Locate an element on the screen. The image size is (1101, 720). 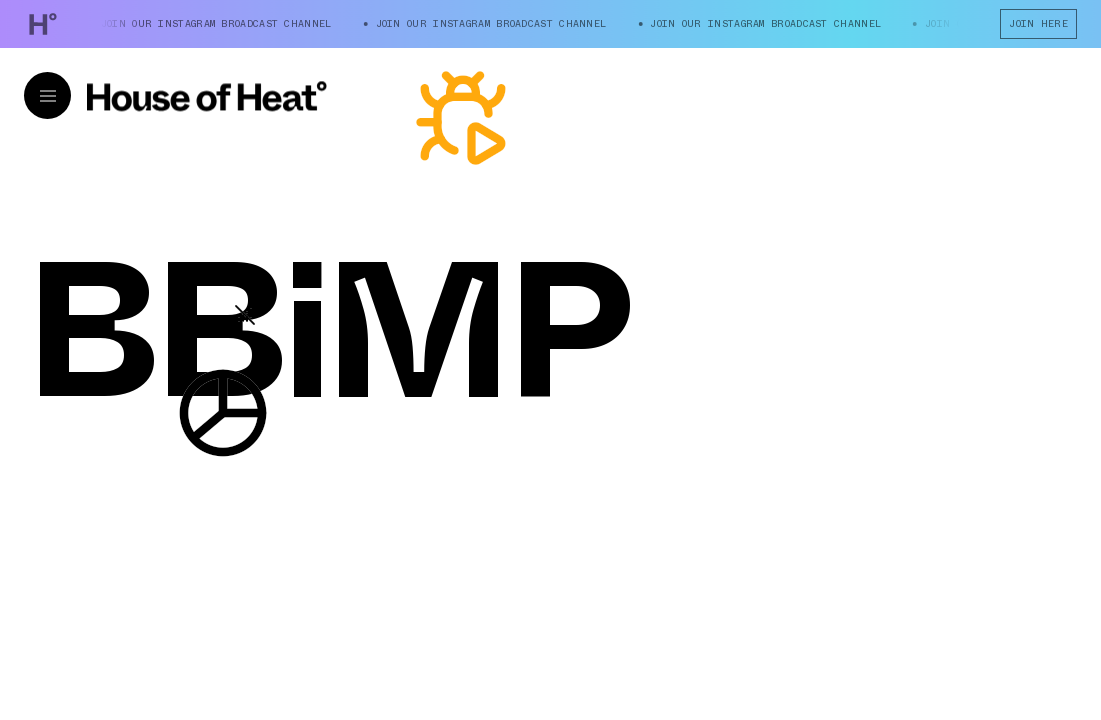
no cellular signal available is located at coordinates (245, 315).